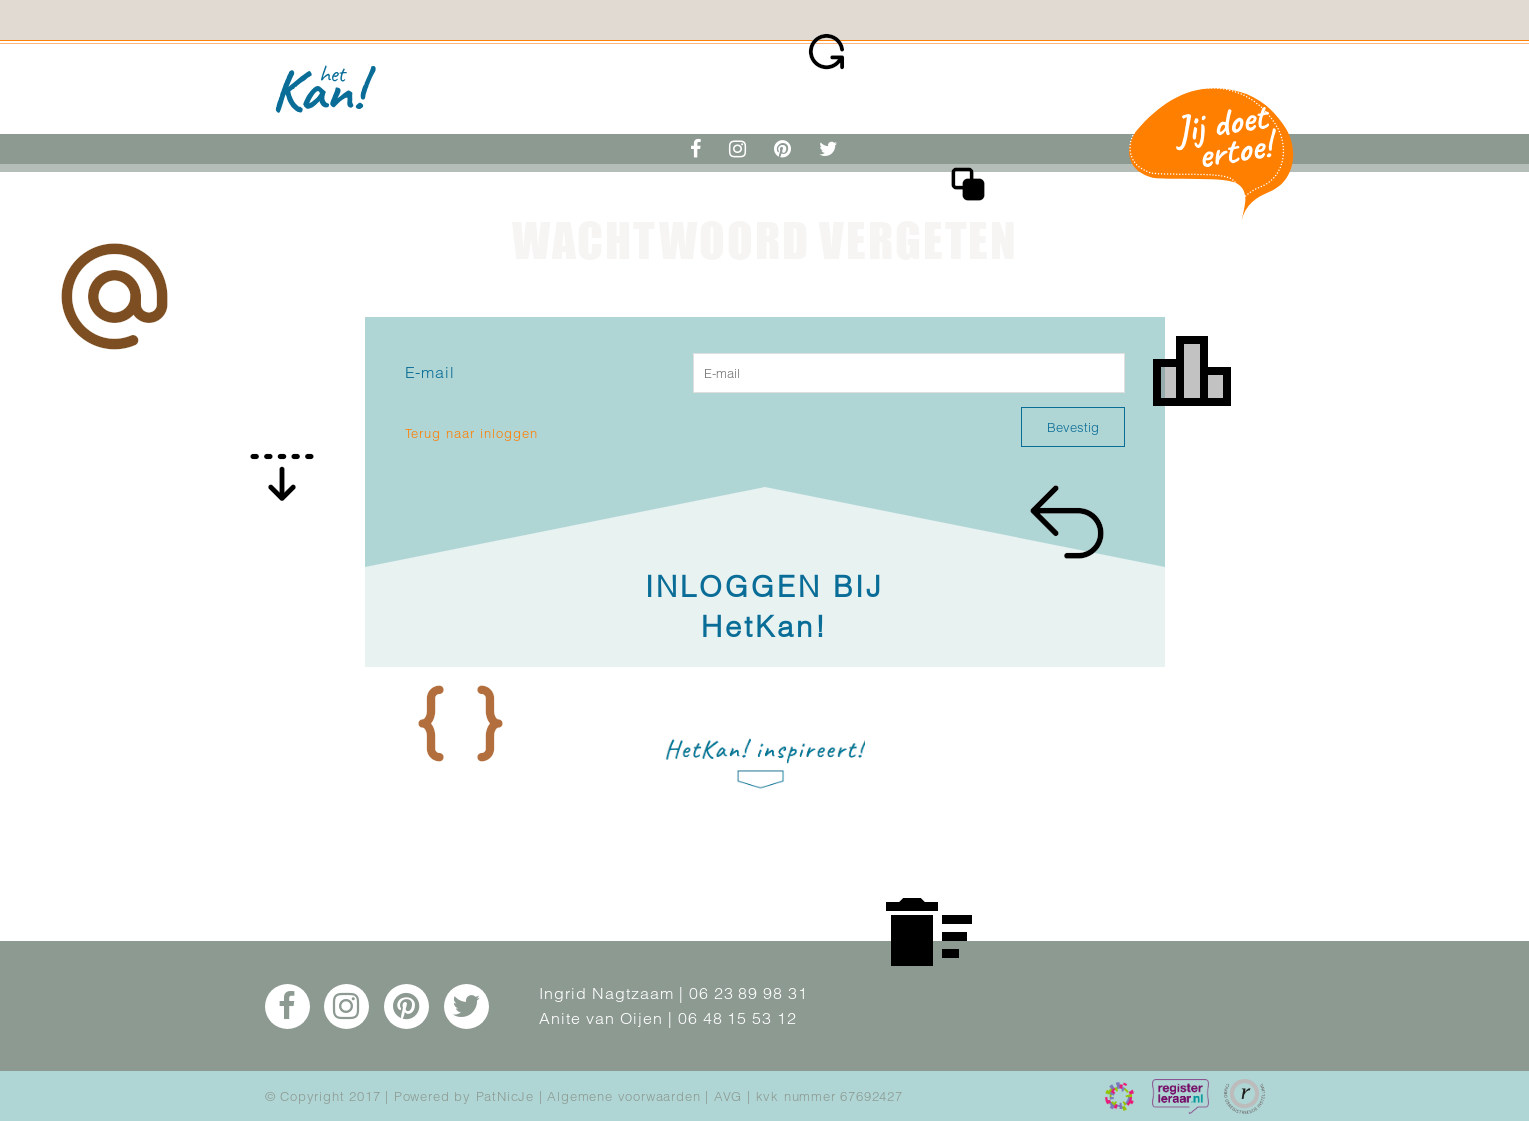  I want to click on insert code block or code snippet, so click(460, 723).